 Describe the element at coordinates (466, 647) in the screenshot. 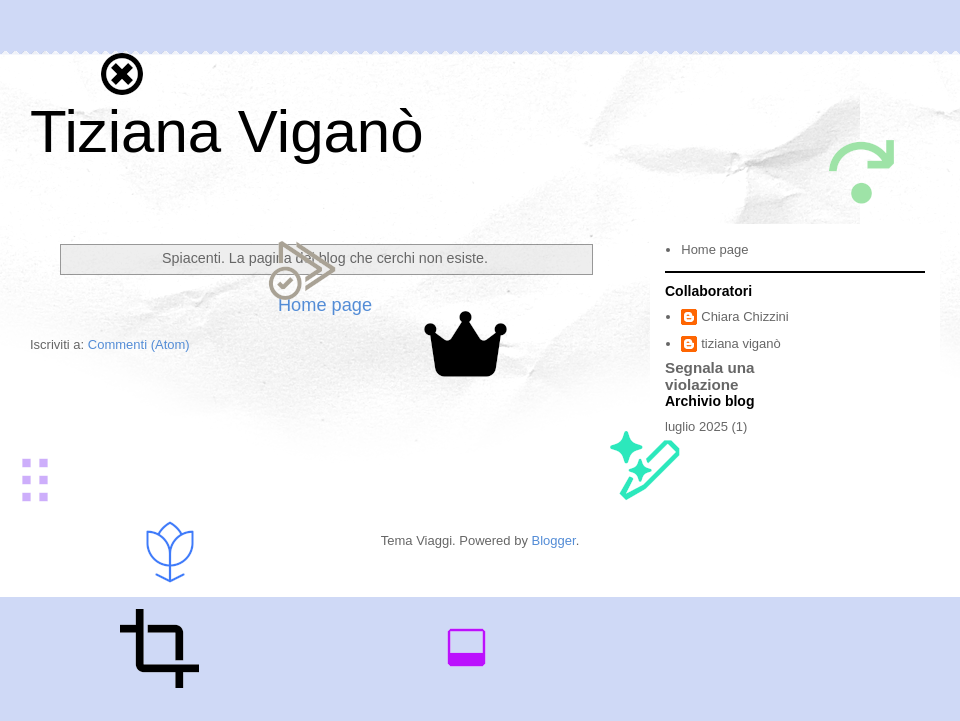

I see `toggle bottom panel visibility` at that location.